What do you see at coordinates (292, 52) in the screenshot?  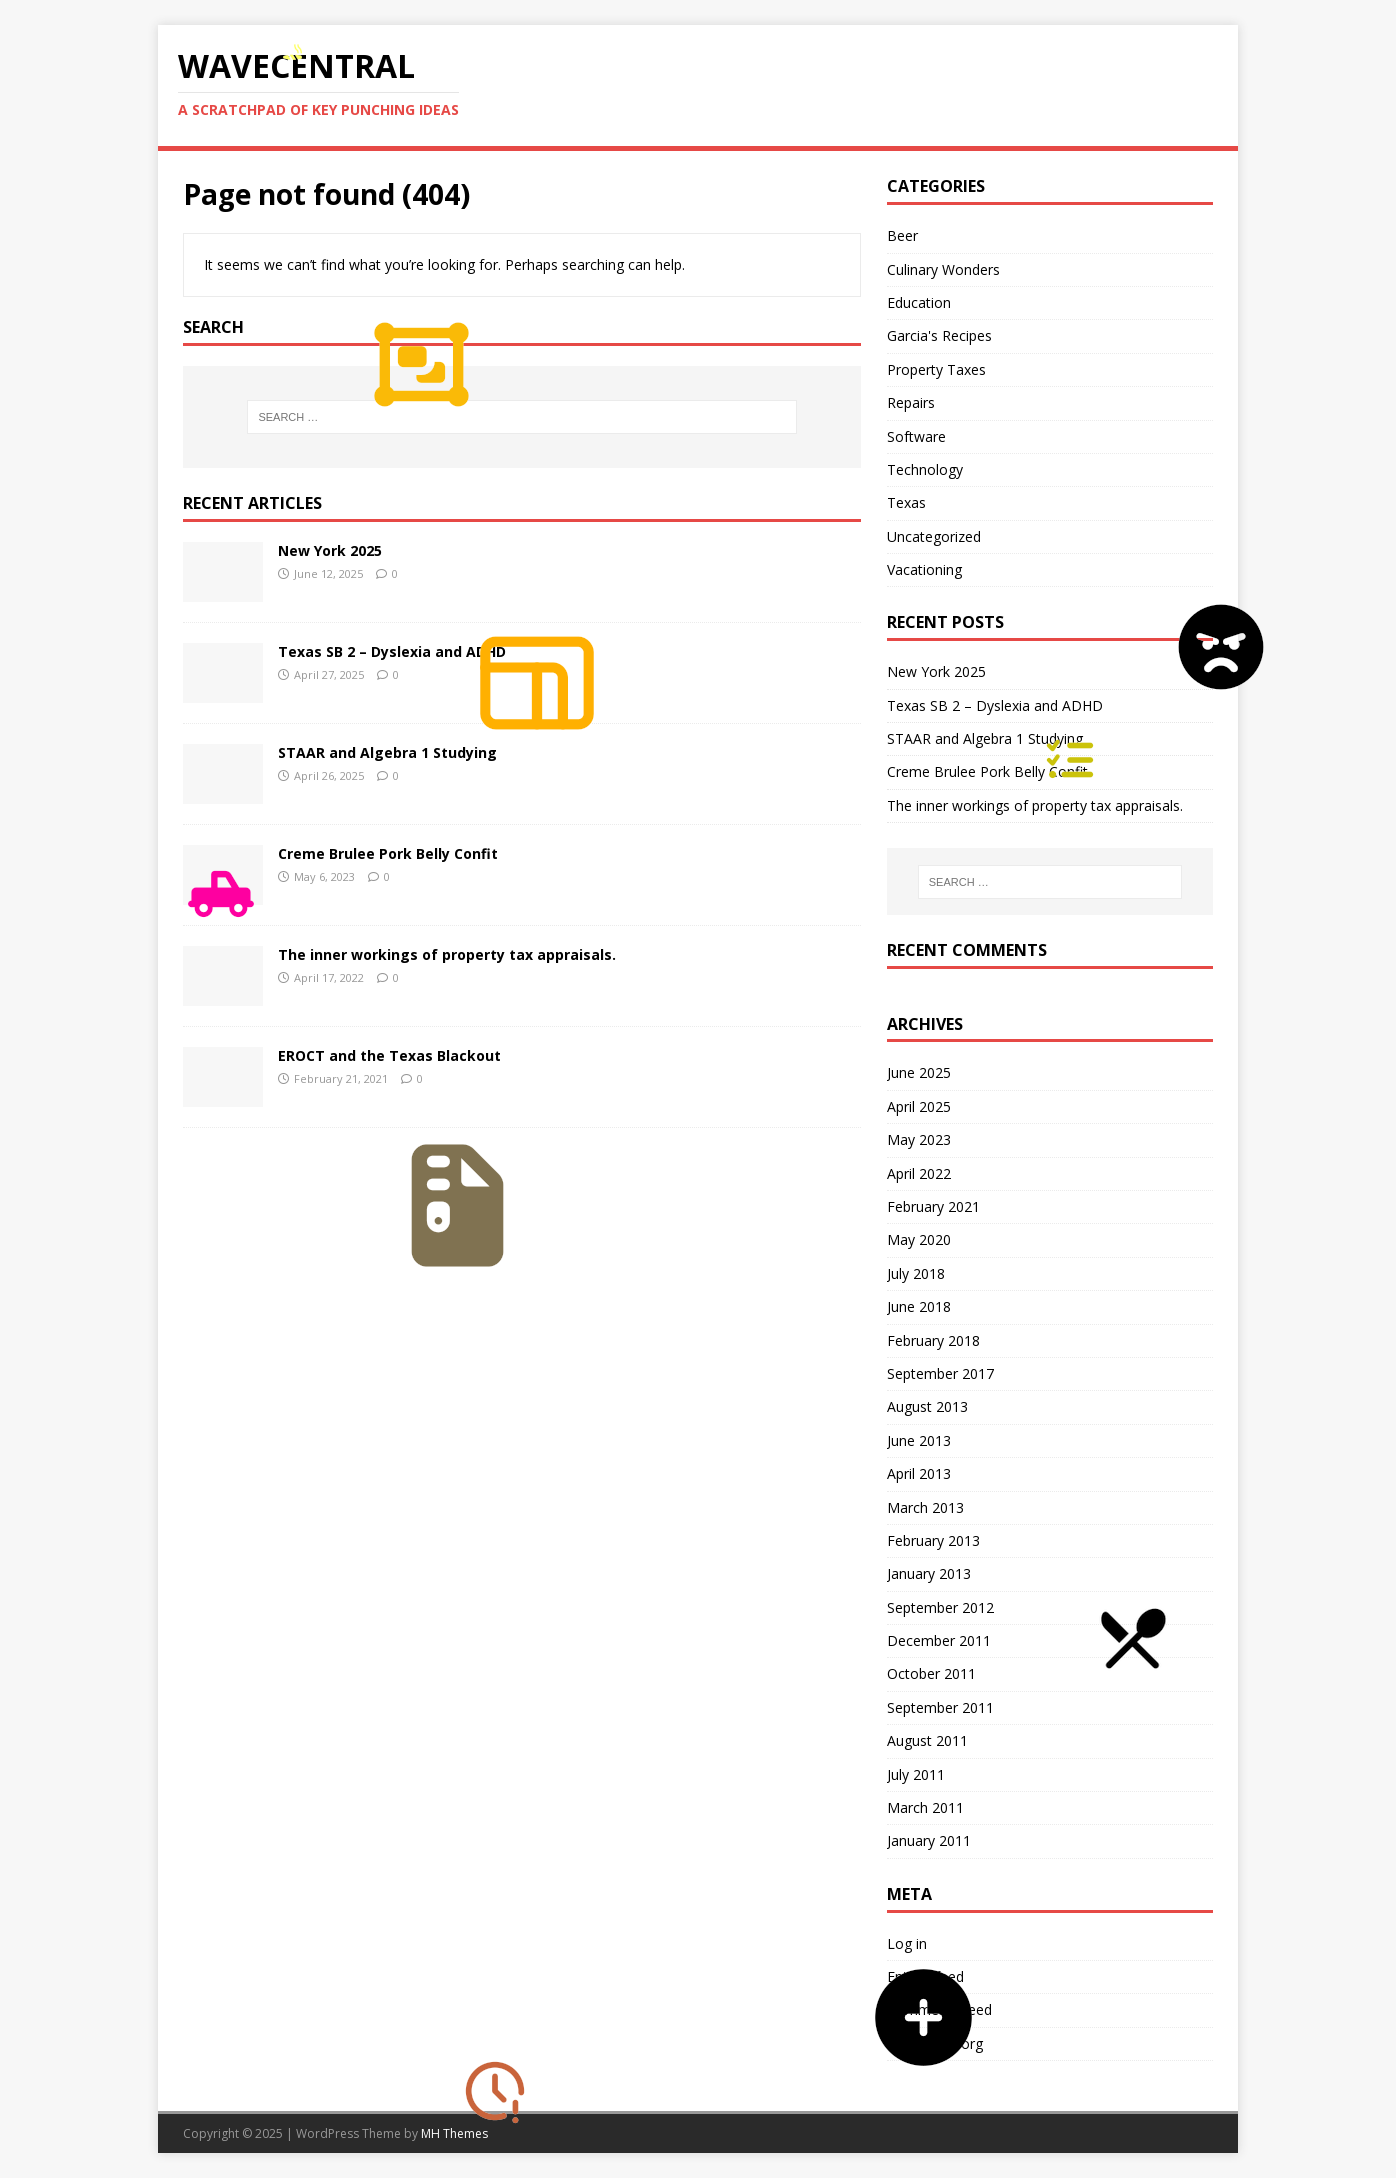 I see `indicates cannabis or smoking-related content` at bounding box center [292, 52].